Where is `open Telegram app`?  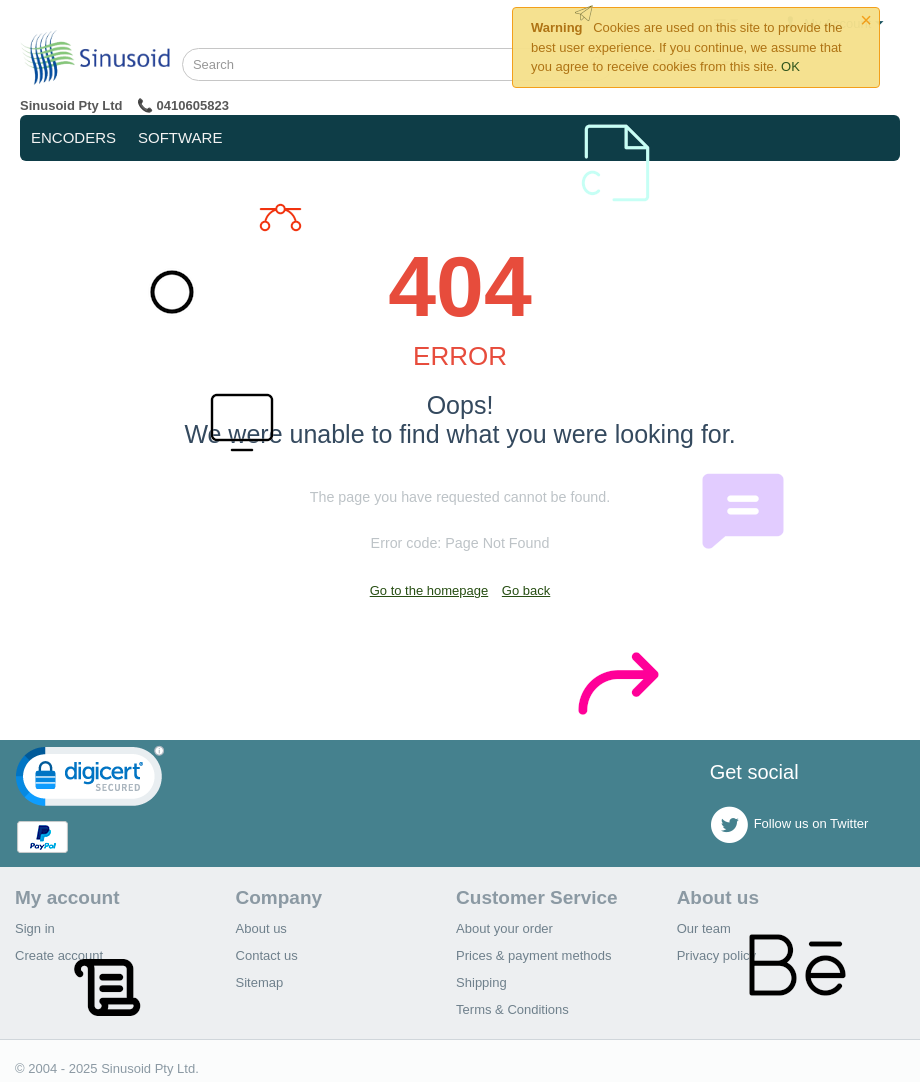
open Telegram app is located at coordinates (584, 13).